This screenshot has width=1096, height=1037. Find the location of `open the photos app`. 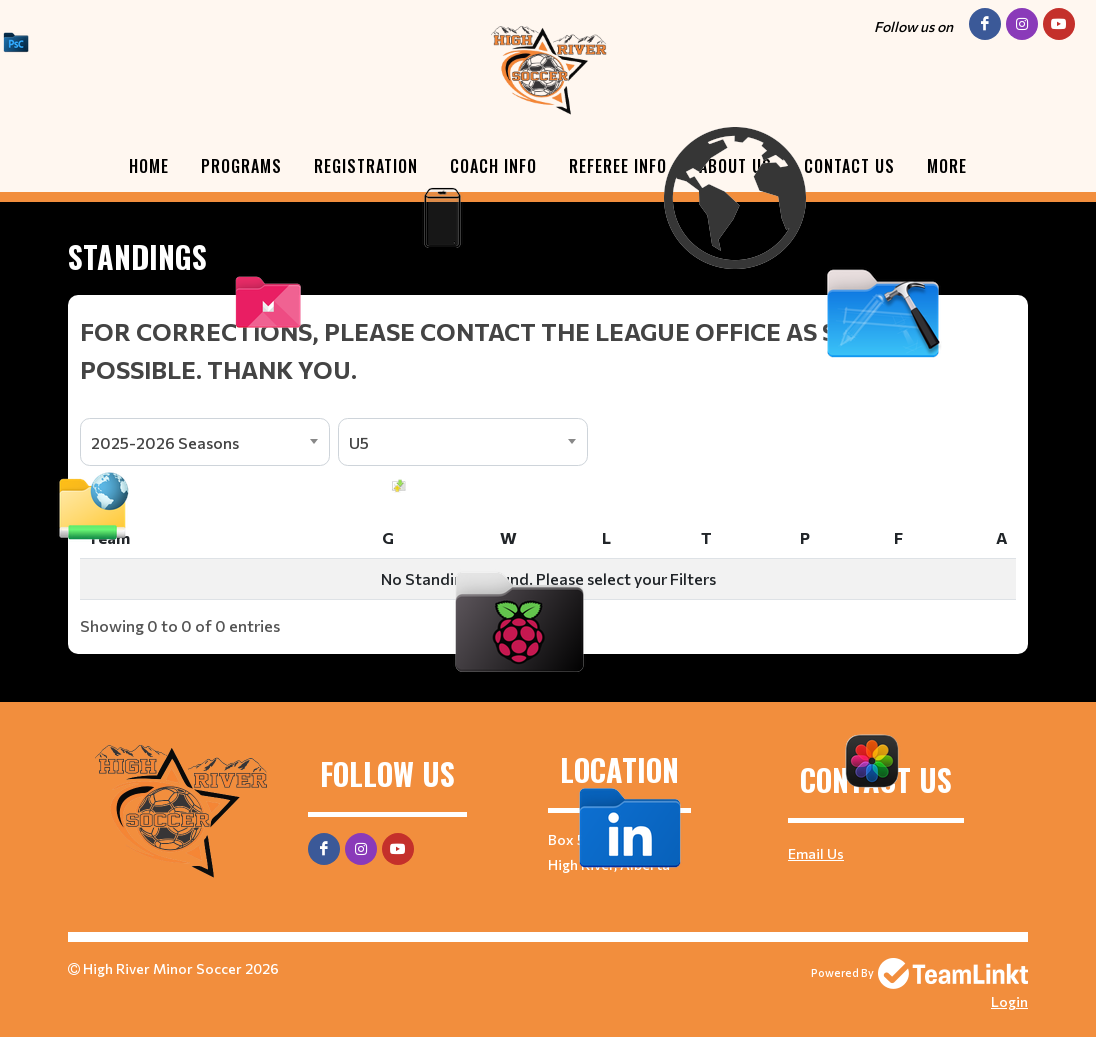

open the photos app is located at coordinates (872, 761).